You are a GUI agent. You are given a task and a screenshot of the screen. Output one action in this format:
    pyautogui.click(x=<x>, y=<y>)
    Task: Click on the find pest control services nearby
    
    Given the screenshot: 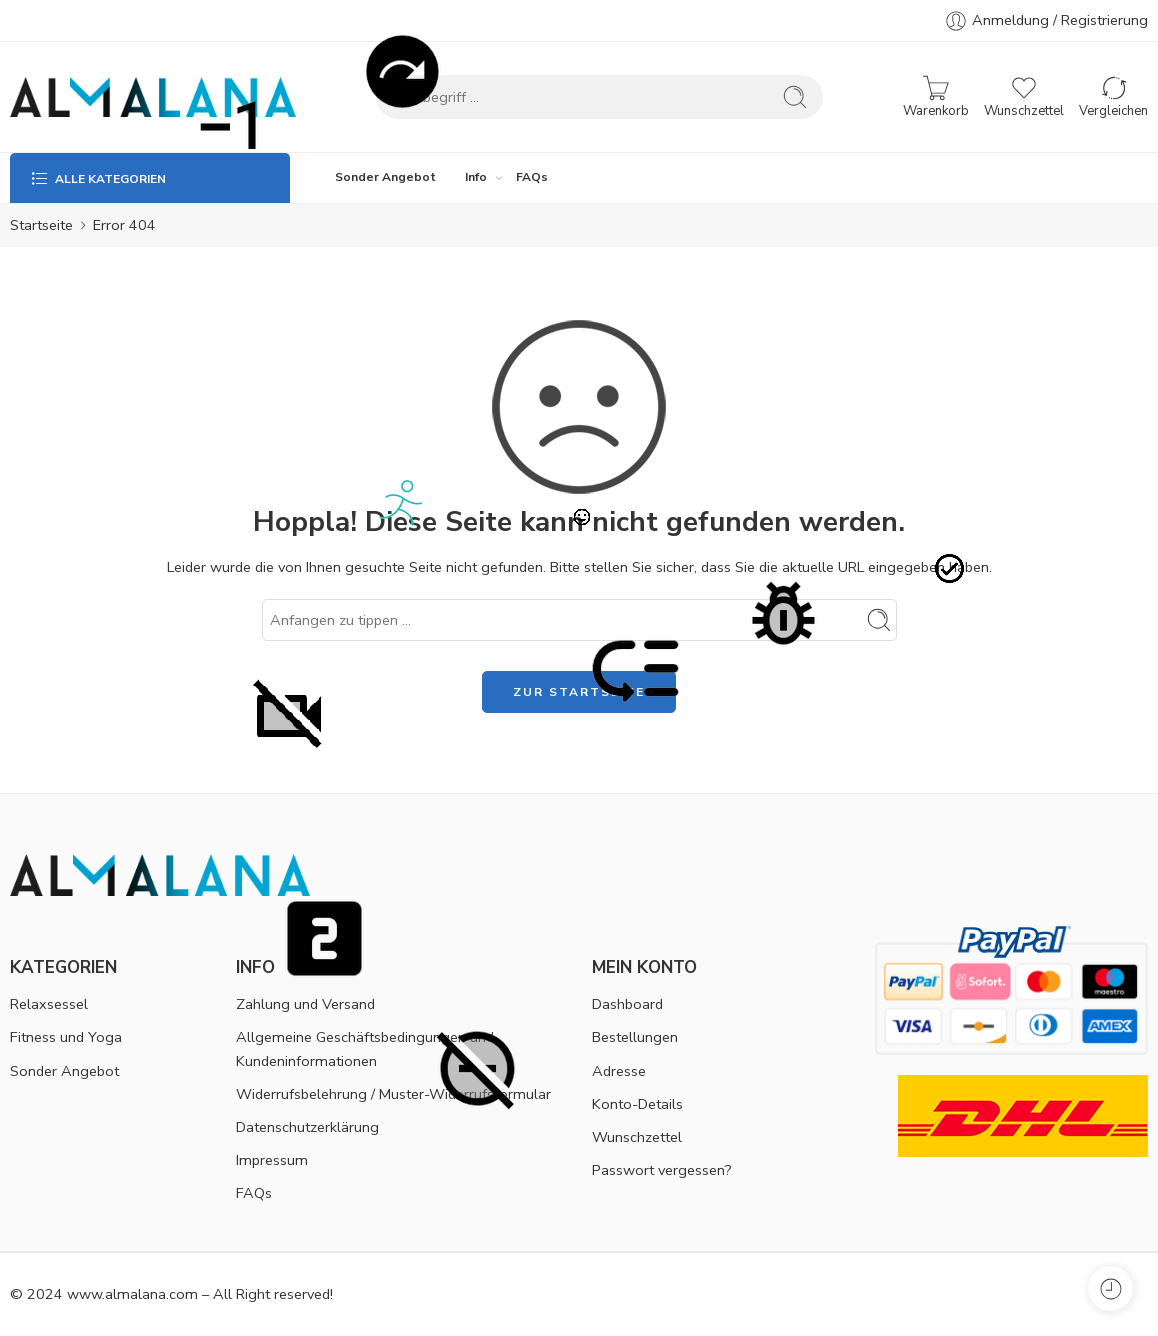 What is the action you would take?
    pyautogui.click(x=783, y=613)
    